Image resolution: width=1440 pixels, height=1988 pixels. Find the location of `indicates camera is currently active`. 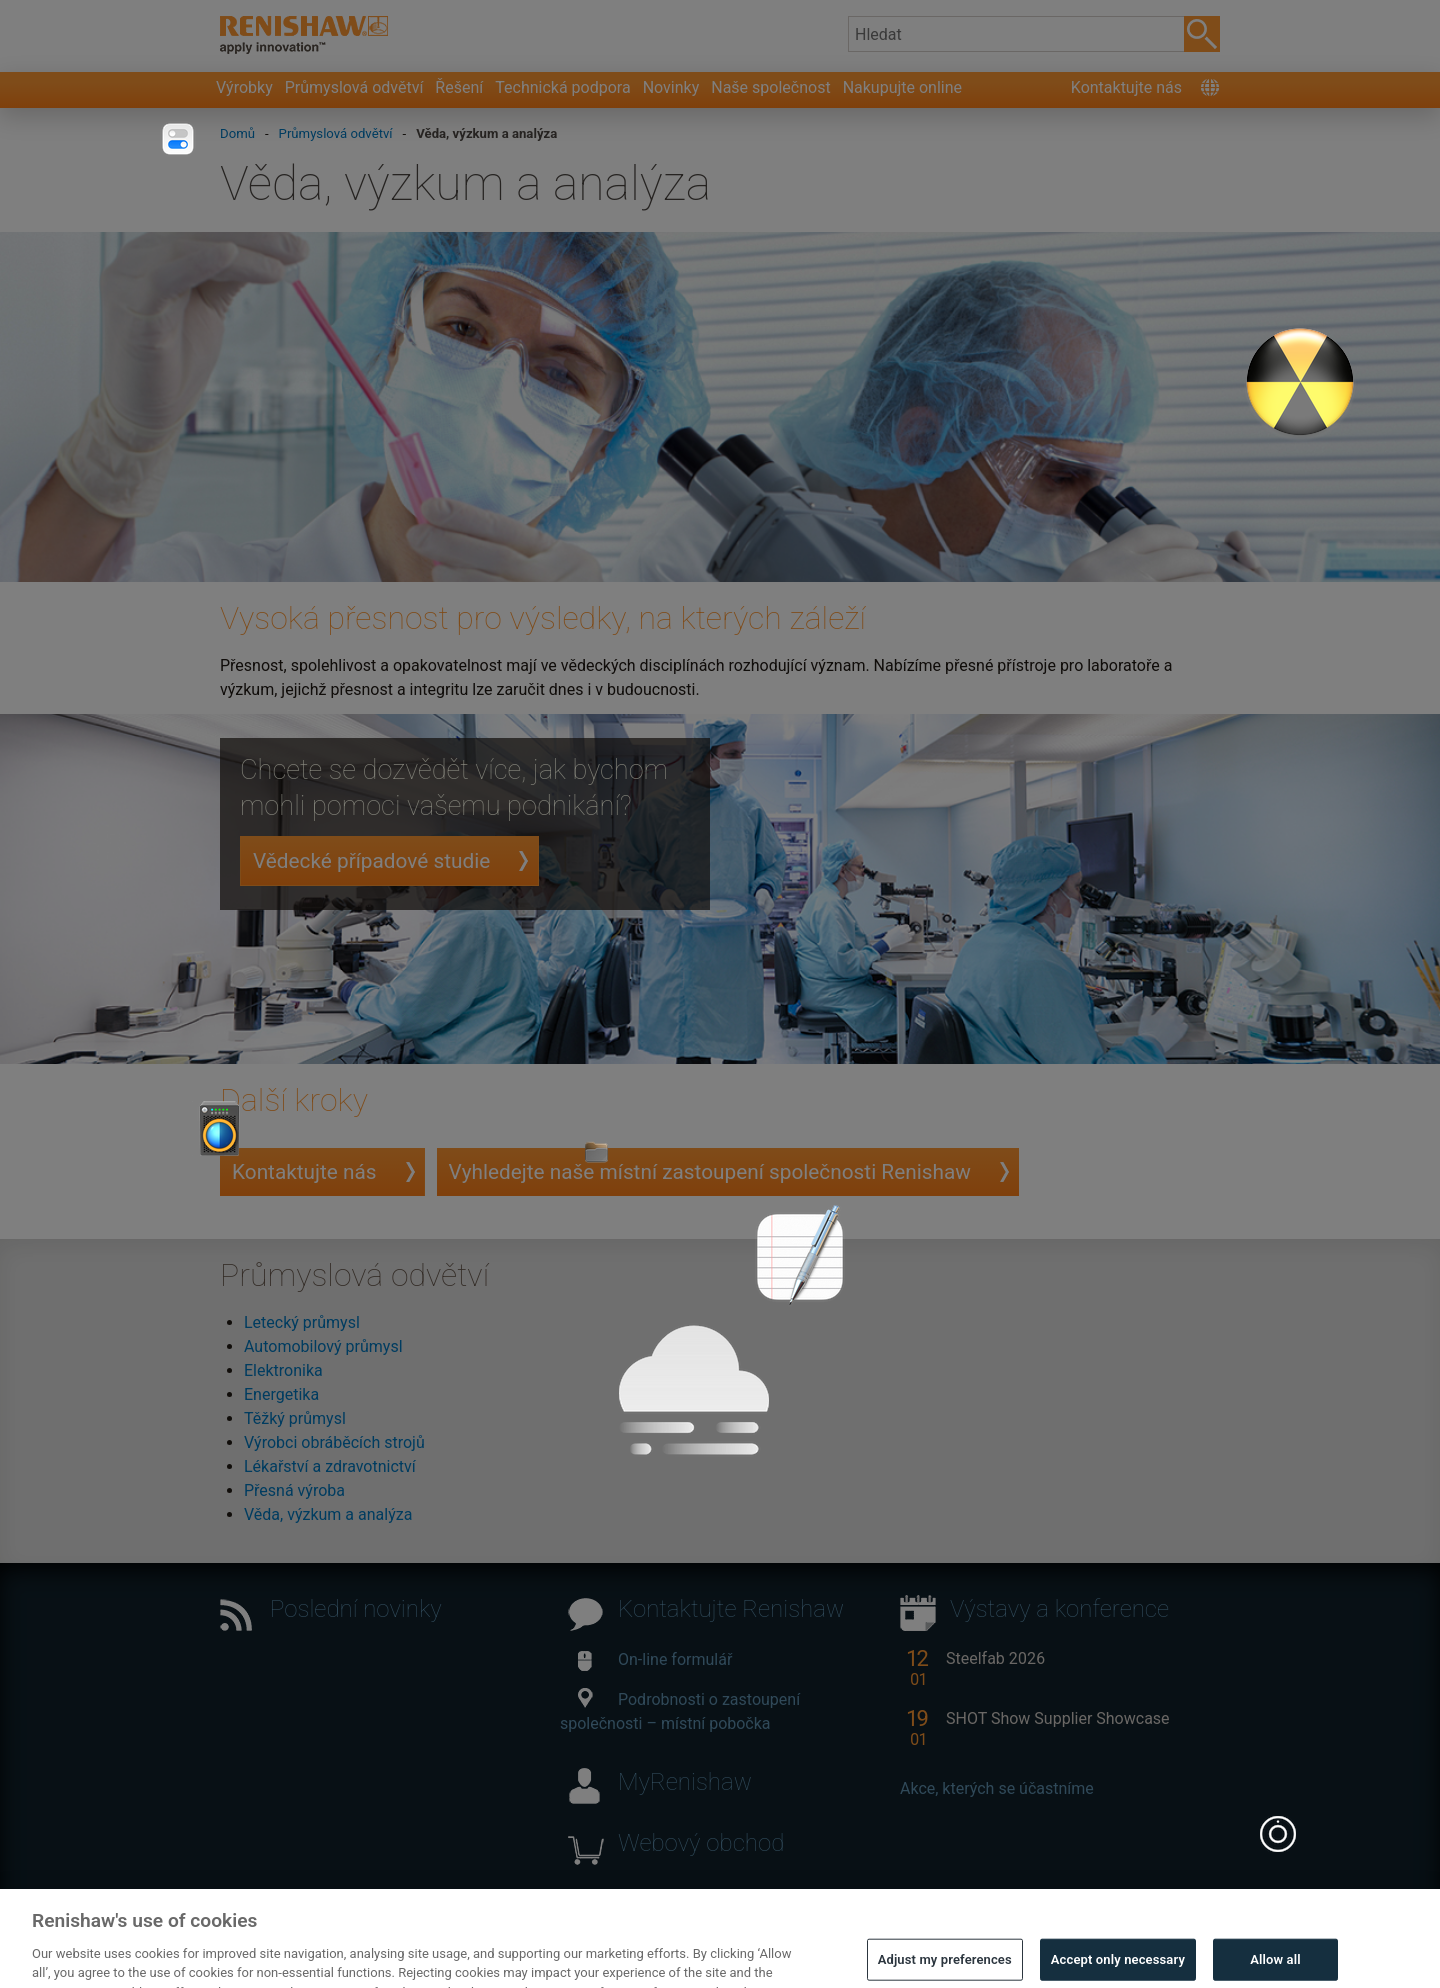

indicates camera is currently active is located at coordinates (1278, 1834).